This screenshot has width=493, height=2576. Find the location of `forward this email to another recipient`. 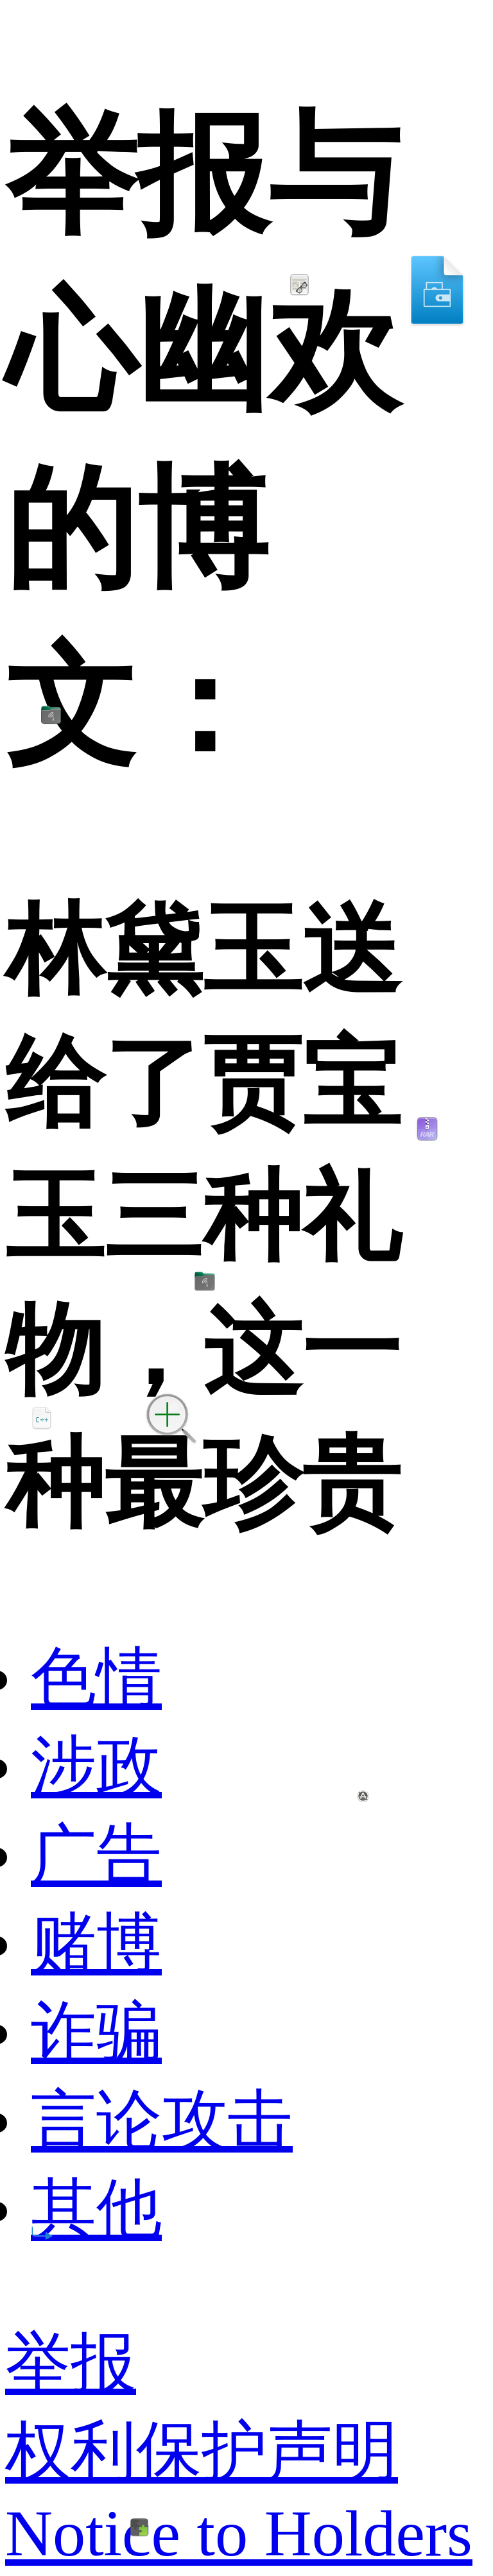

forward this email to another recipient is located at coordinates (42, 2231).